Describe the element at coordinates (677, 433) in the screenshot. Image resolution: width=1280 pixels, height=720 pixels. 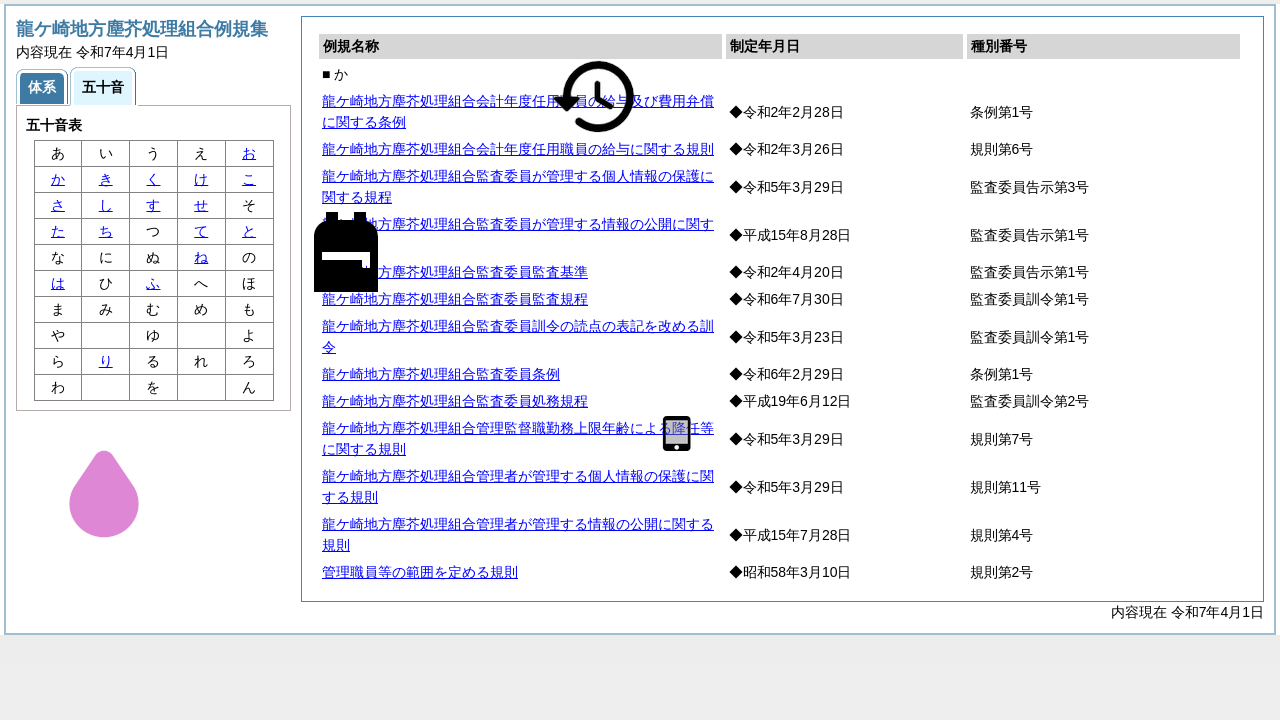
I see `switch to tablet view` at that location.